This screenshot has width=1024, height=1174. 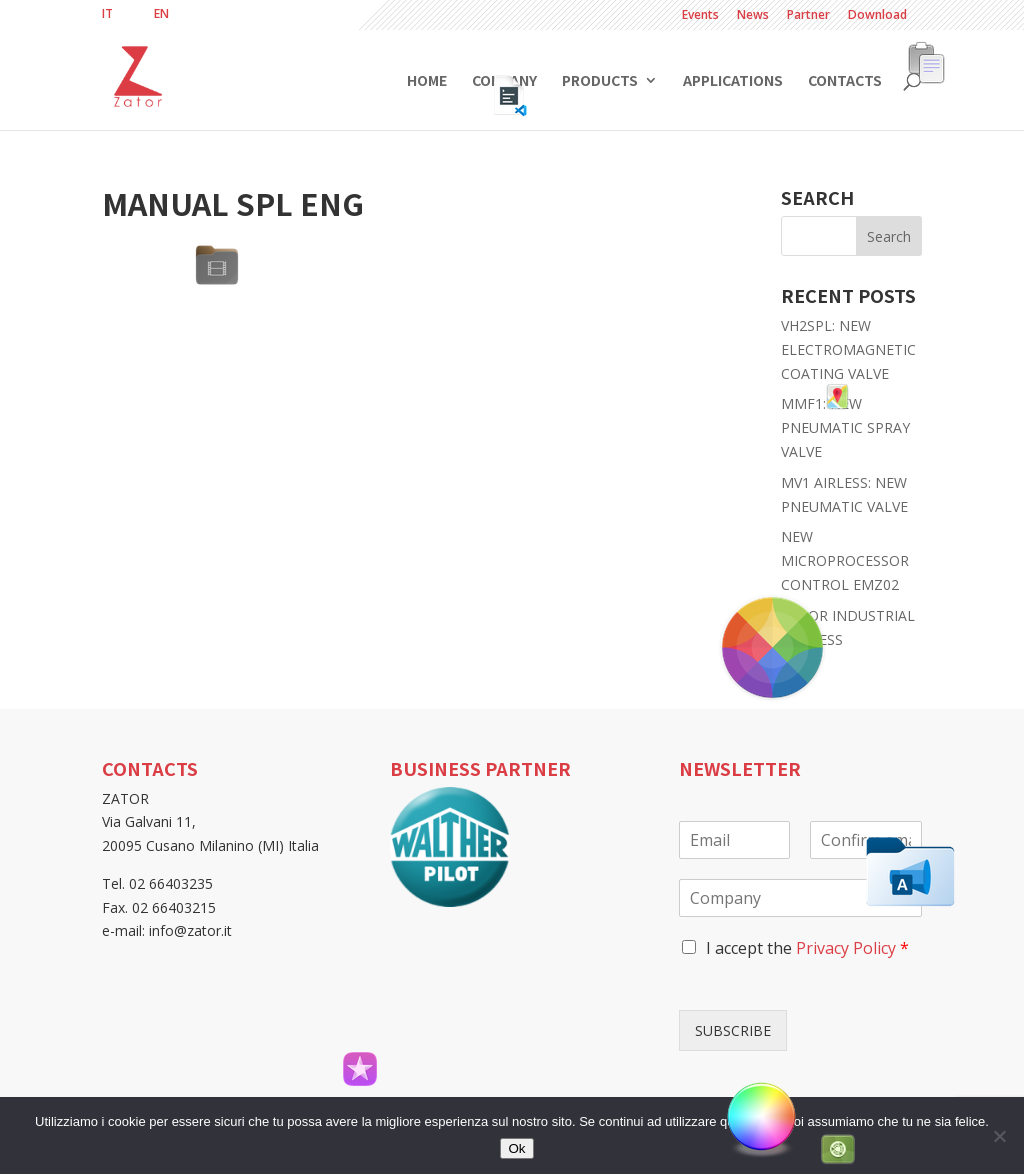 What do you see at coordinates (217, 265) in the screenshot?
I see `open your videos folder` at bounding box center [217, 265].